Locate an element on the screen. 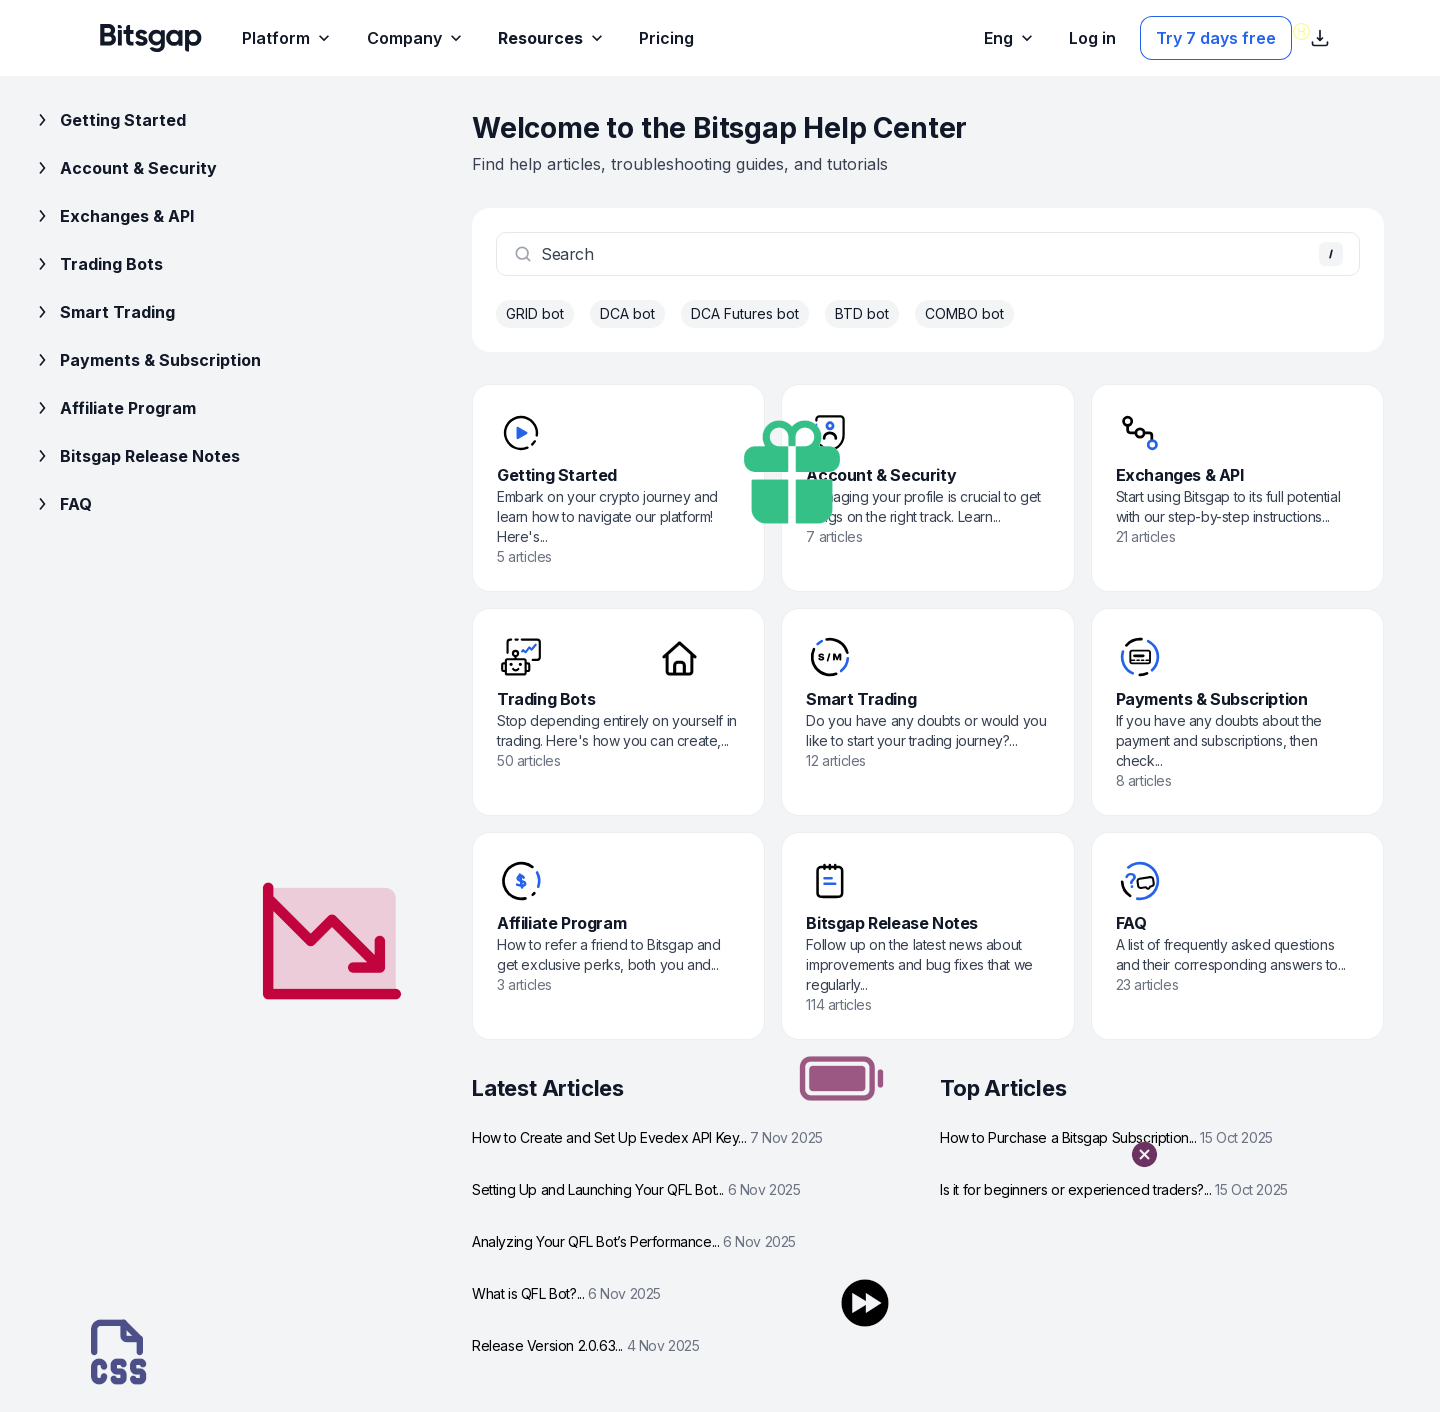  hospital or helipad location marker is located at coordinates (1301, 31).